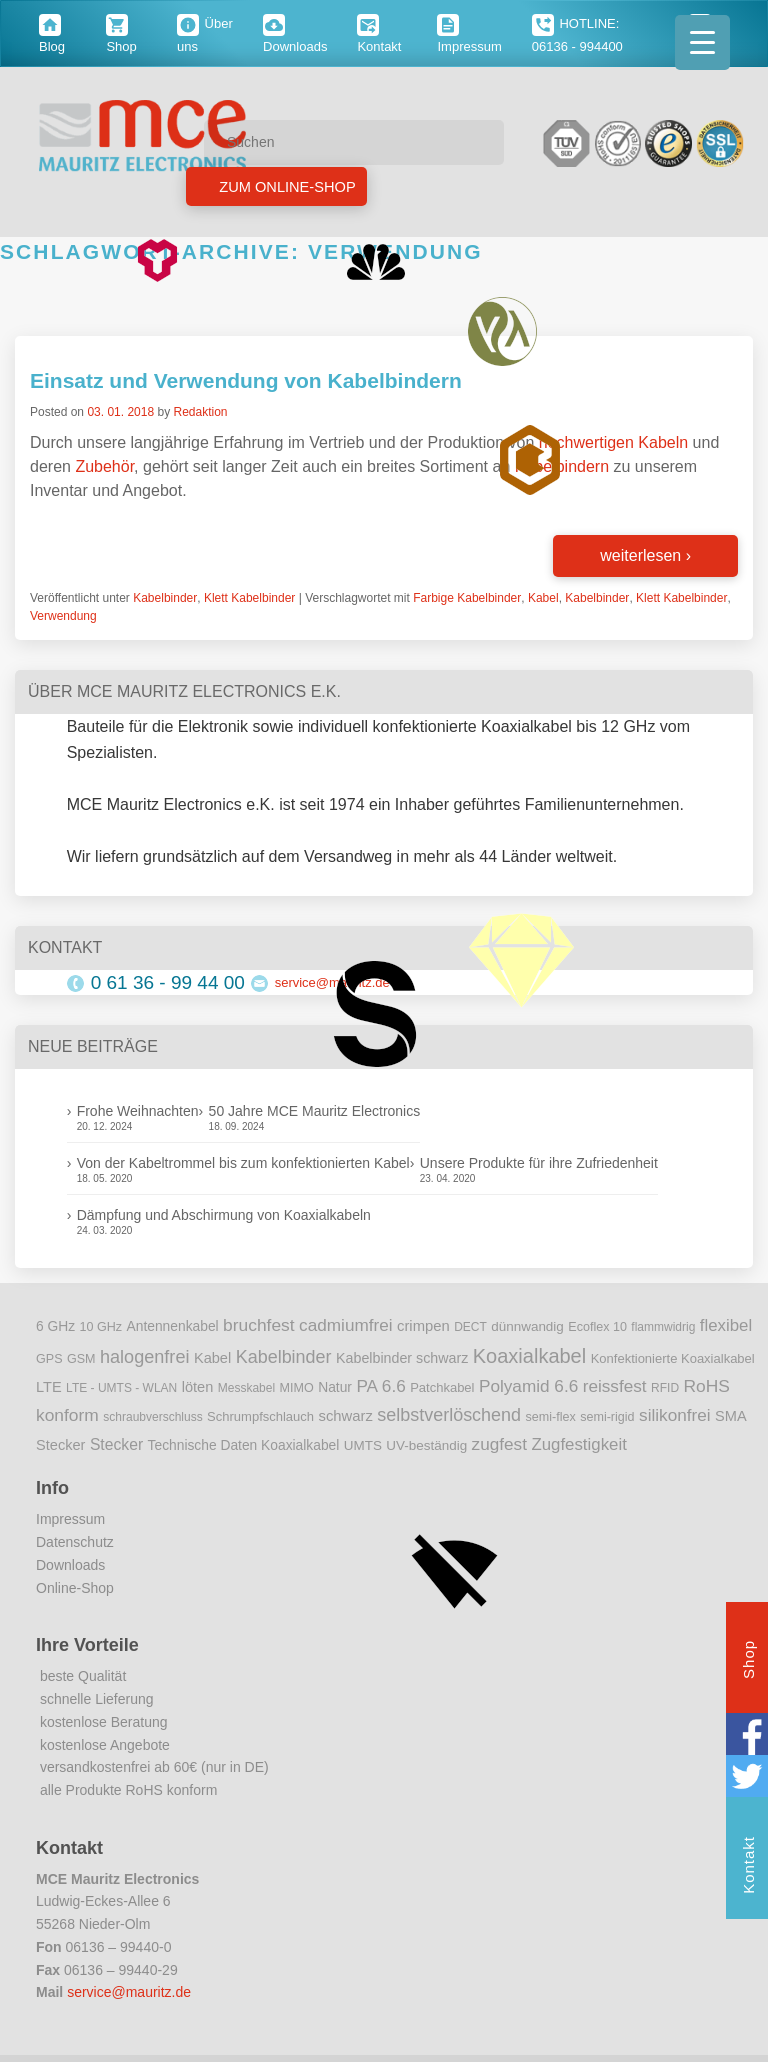  What do you see at coordinates (375, 1014) in the screenshot?
I see `navigate to Sanity CMS integration` at bounding box center [375, 1014].